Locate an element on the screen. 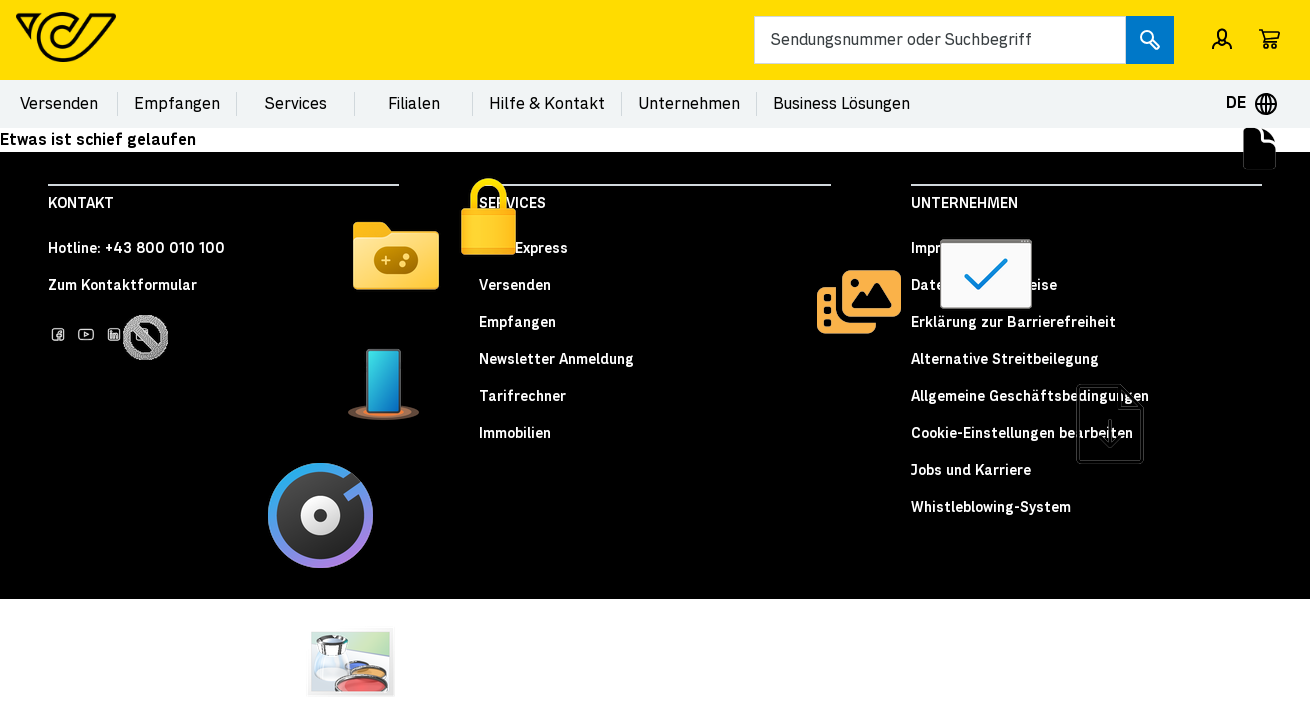 Image resolution: width=1310 pixels, height=720 pixels. access photo and video gallery is located at coordinates (859, 304).